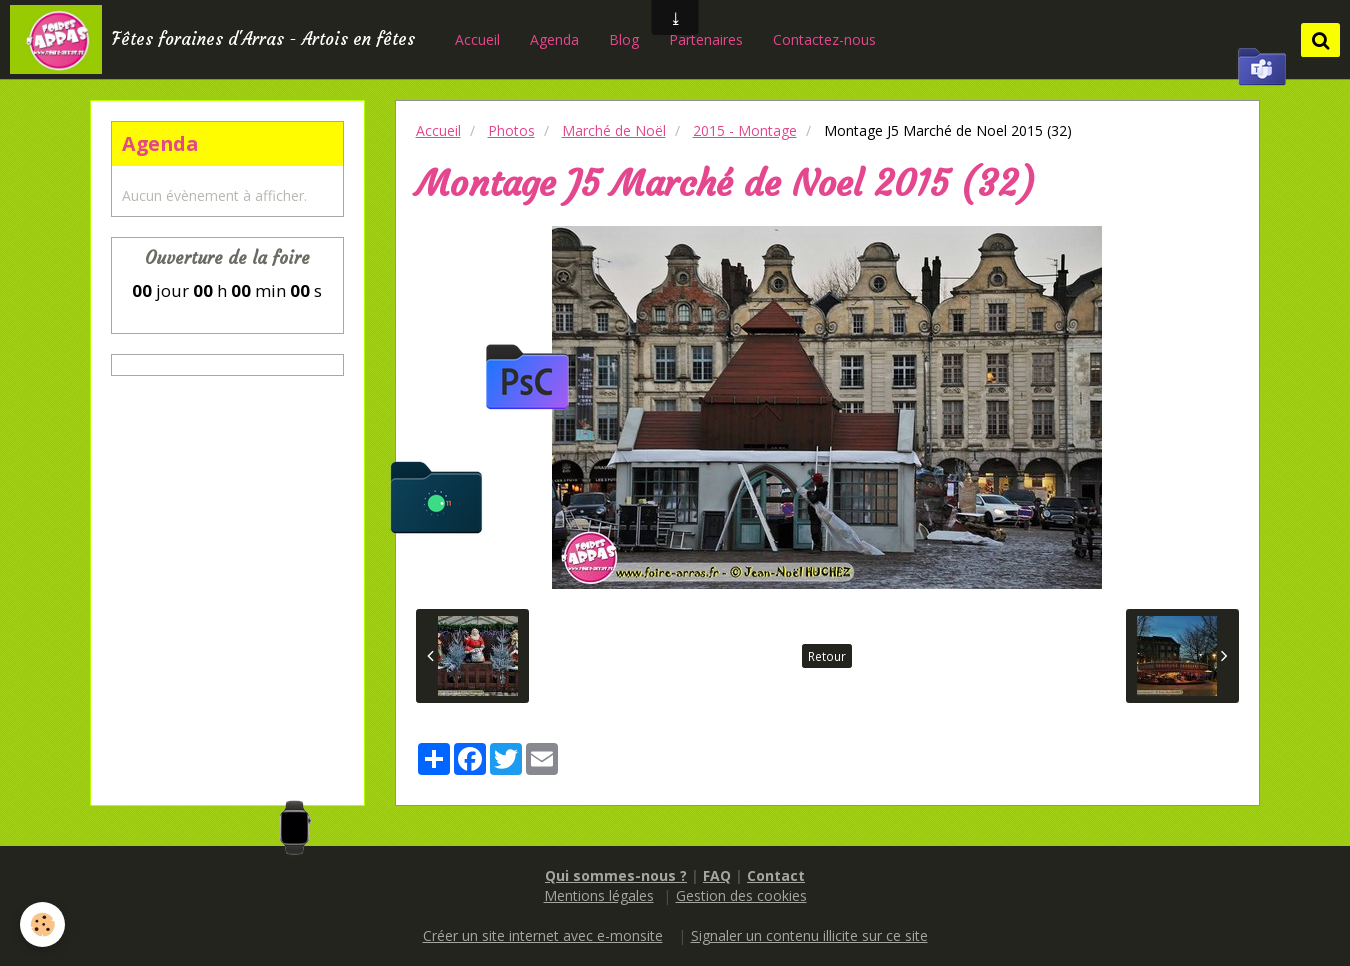 The width and height of the screenshot is (1350, 966). What do you see at coordinates (436, 500) in the screenshot?
I see `open android 11 system folder` at bounding box center [436, 500].